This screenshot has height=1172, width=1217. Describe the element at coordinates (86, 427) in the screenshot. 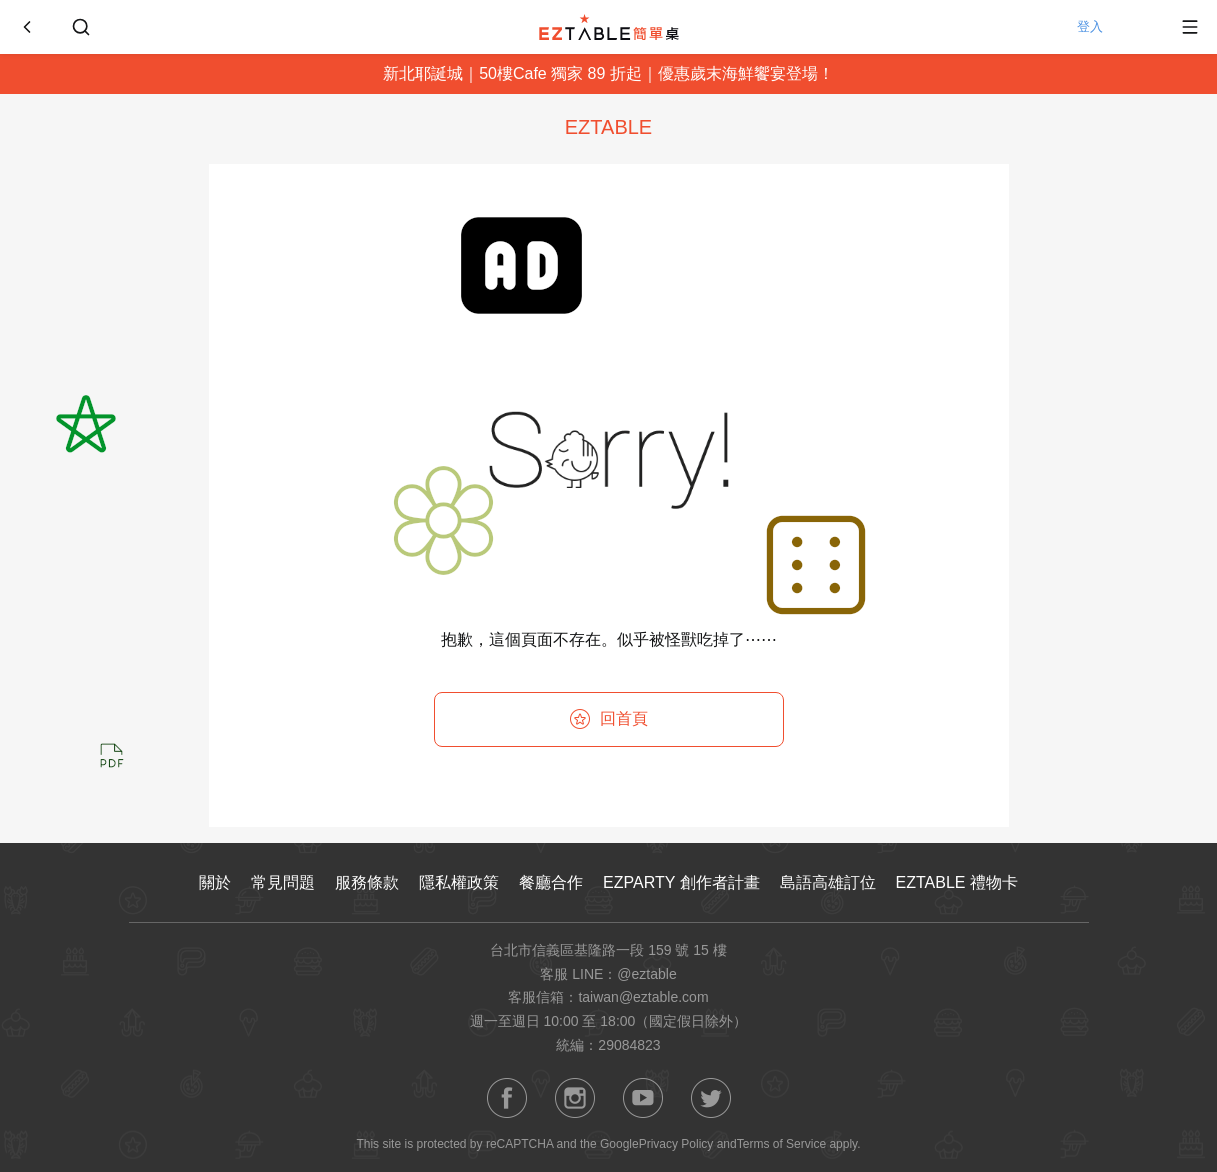

I see `select or apply a pentagram symbol` at that location.